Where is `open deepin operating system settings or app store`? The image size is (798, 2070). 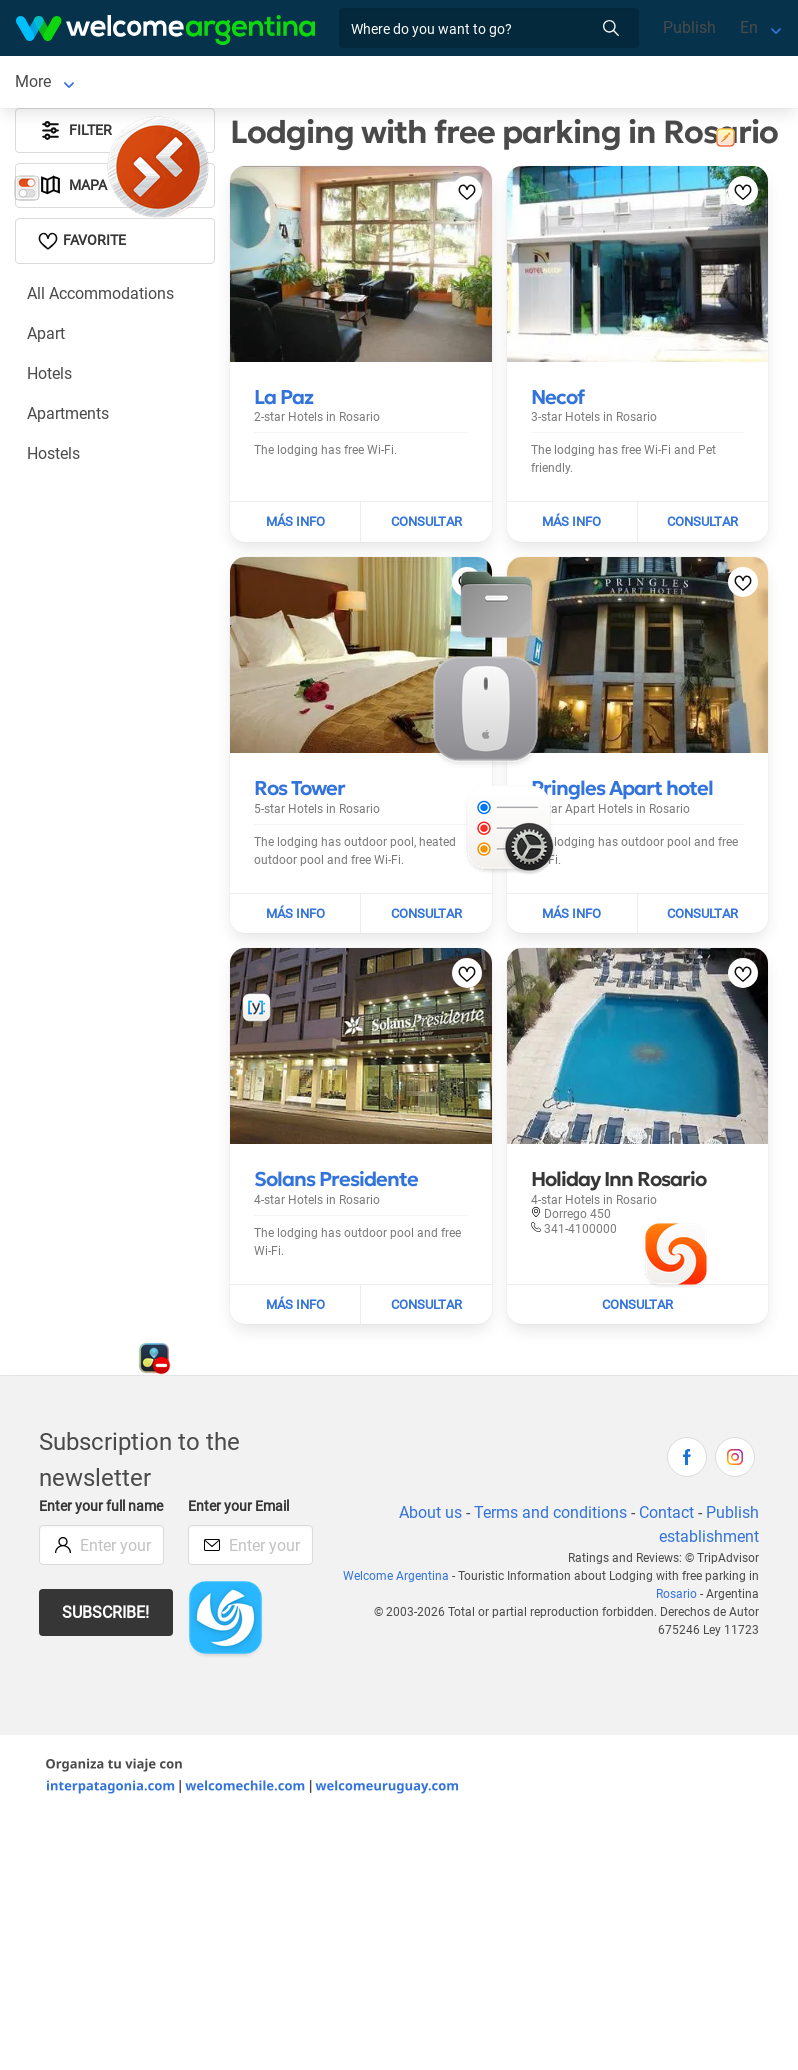 open deepin operating system settings or app store is located at coordinates (225, 1617).